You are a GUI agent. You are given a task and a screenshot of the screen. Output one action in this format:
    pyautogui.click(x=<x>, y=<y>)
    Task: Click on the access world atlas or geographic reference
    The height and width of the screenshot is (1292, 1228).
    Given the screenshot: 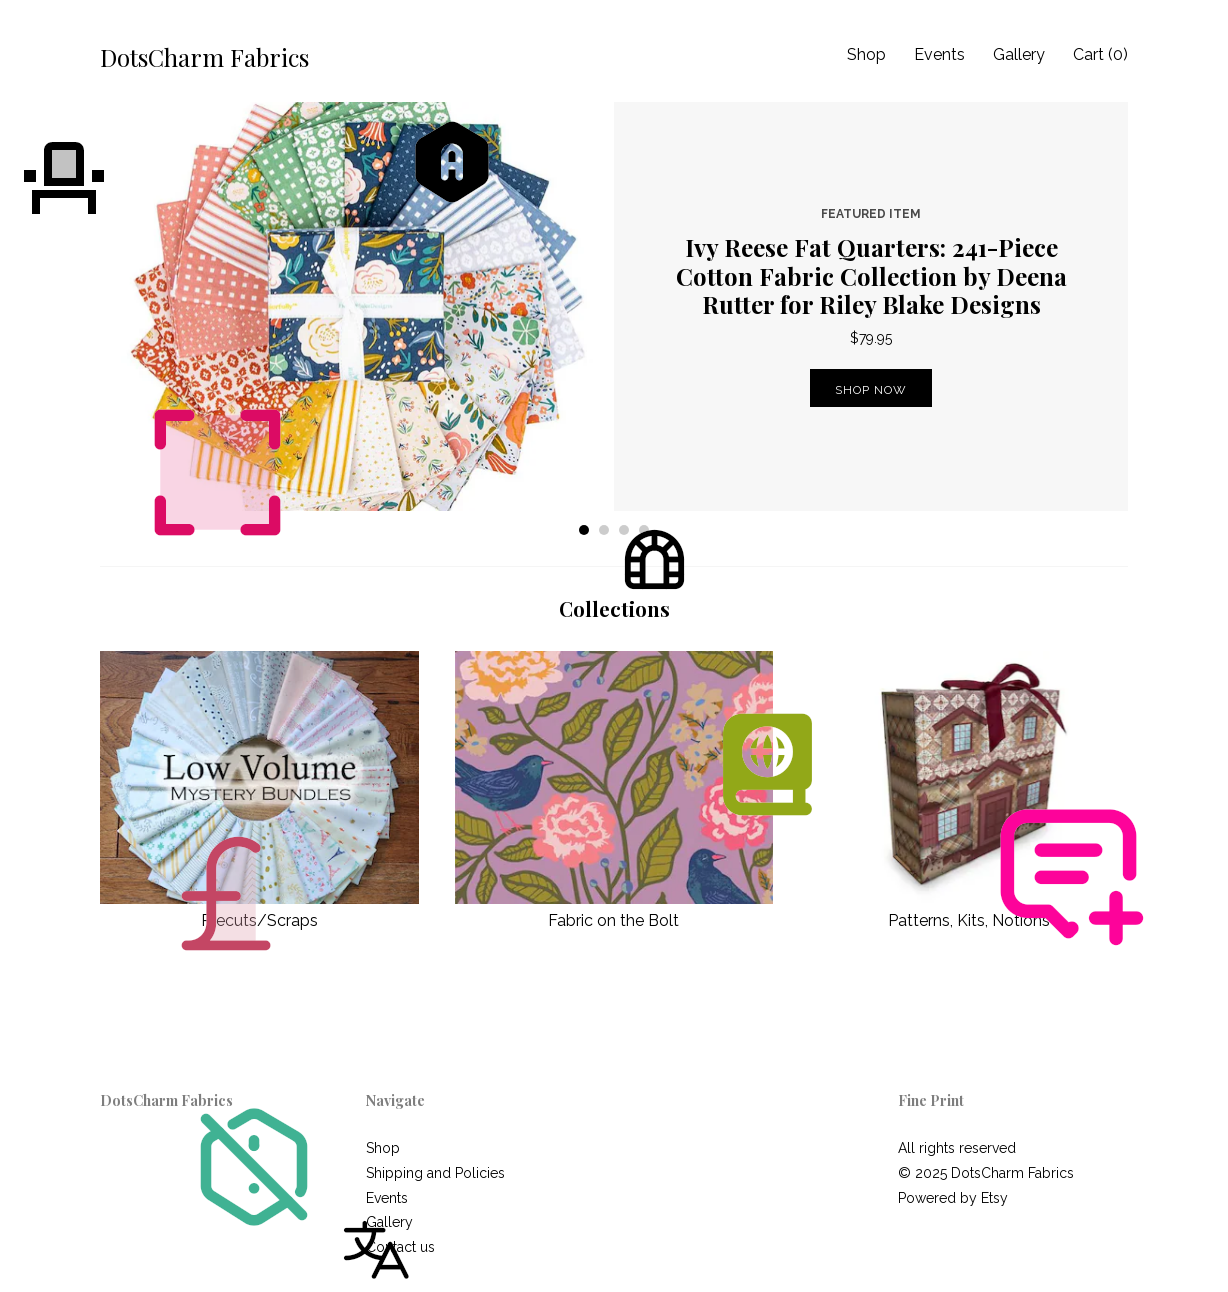 What is the action you would take?
    pyautogui.click(x=767, y=764)
    